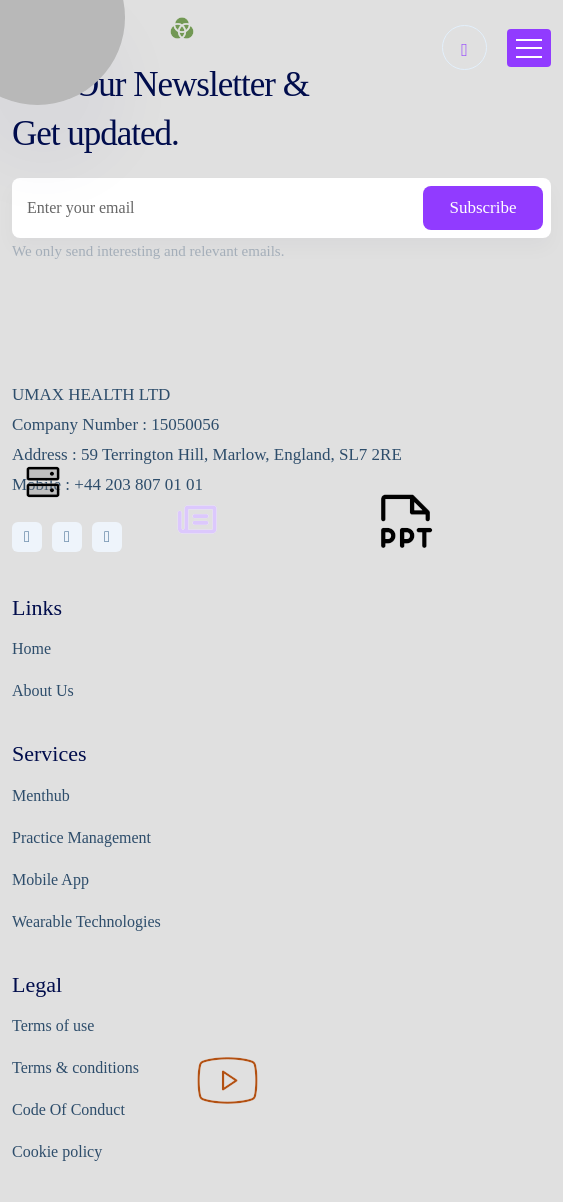 Image resolution: width=563 pixels, height=1202 pixels. Describe the element at coordinates (227, 1080) in the screenshot. I see `open YouTube` at that location.